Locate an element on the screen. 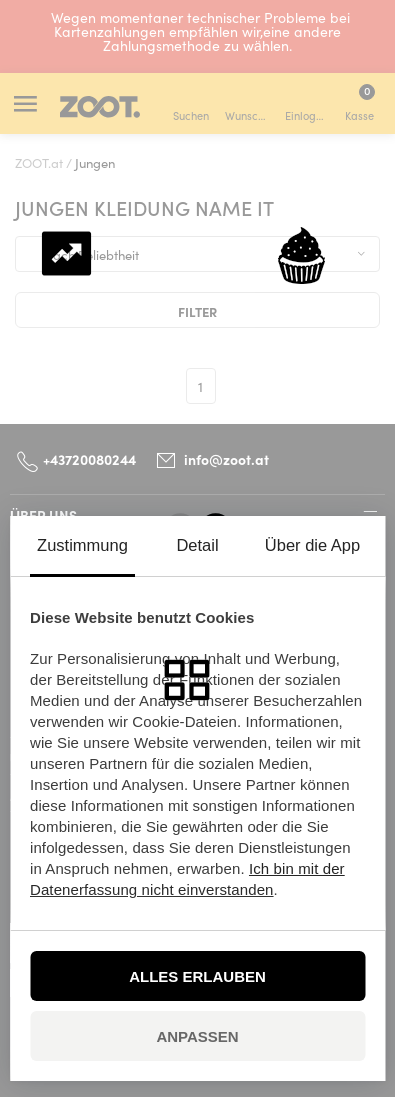 The height and width of the screenshot is (1097, 395). switch to gallery view is located at coordinates (187, 680).